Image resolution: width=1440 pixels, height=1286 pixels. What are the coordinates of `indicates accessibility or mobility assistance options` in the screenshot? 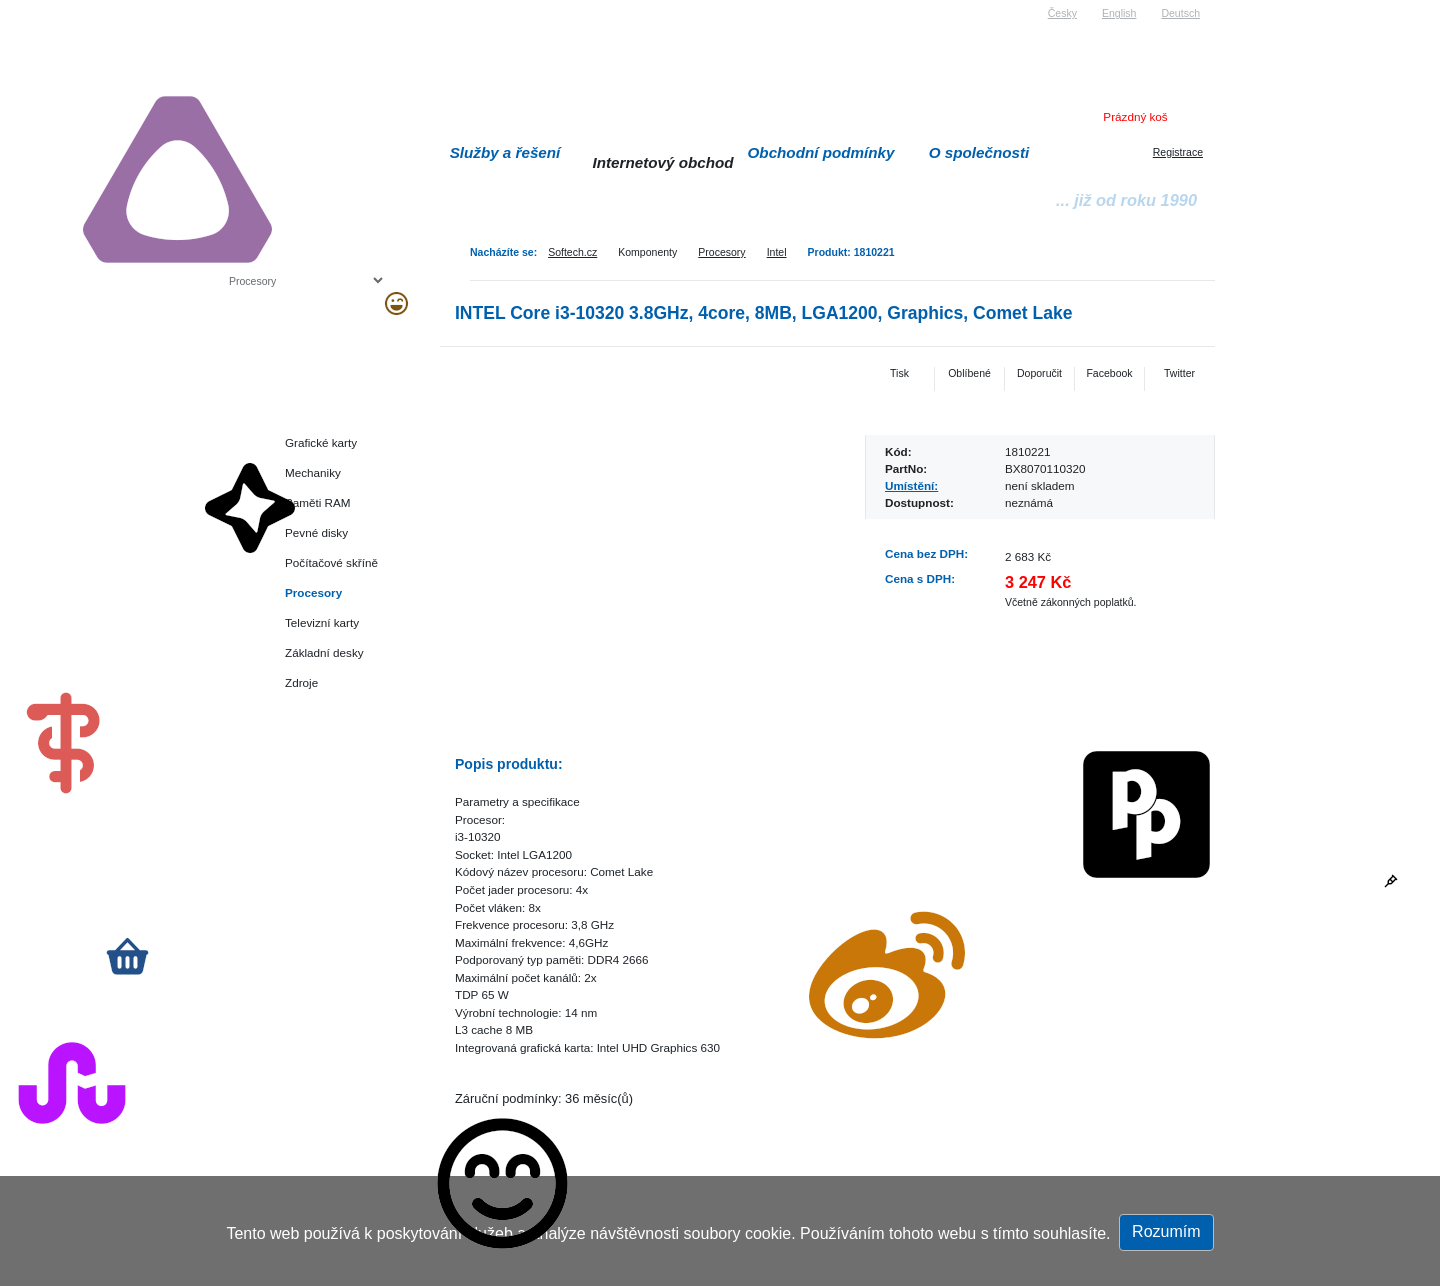 It's located at (1391, 881).